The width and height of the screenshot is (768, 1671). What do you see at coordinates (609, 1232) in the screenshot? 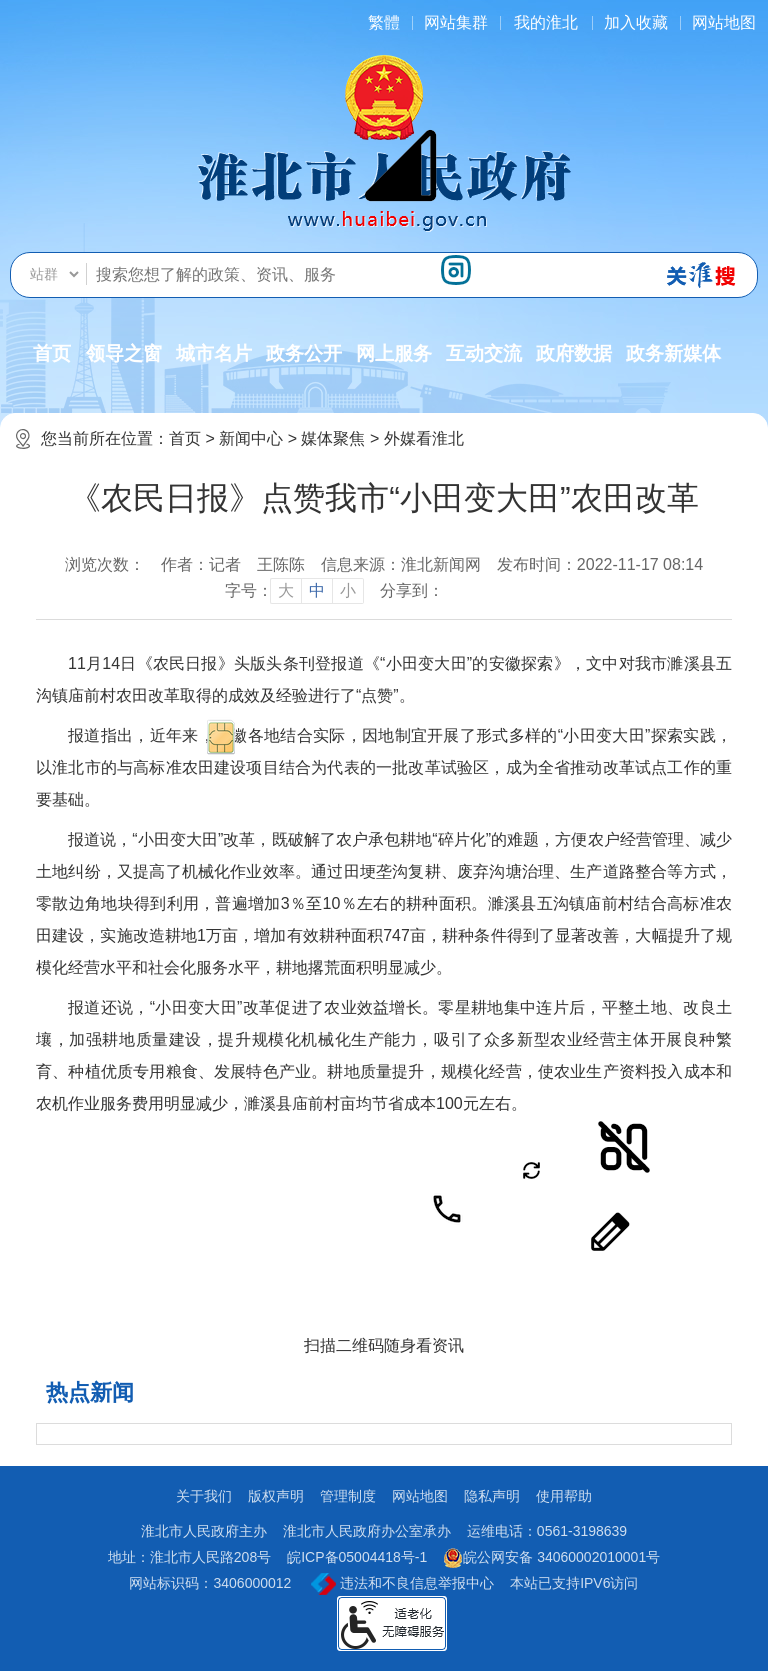
I see `edit content or text` at bounding box center [609, 1232].